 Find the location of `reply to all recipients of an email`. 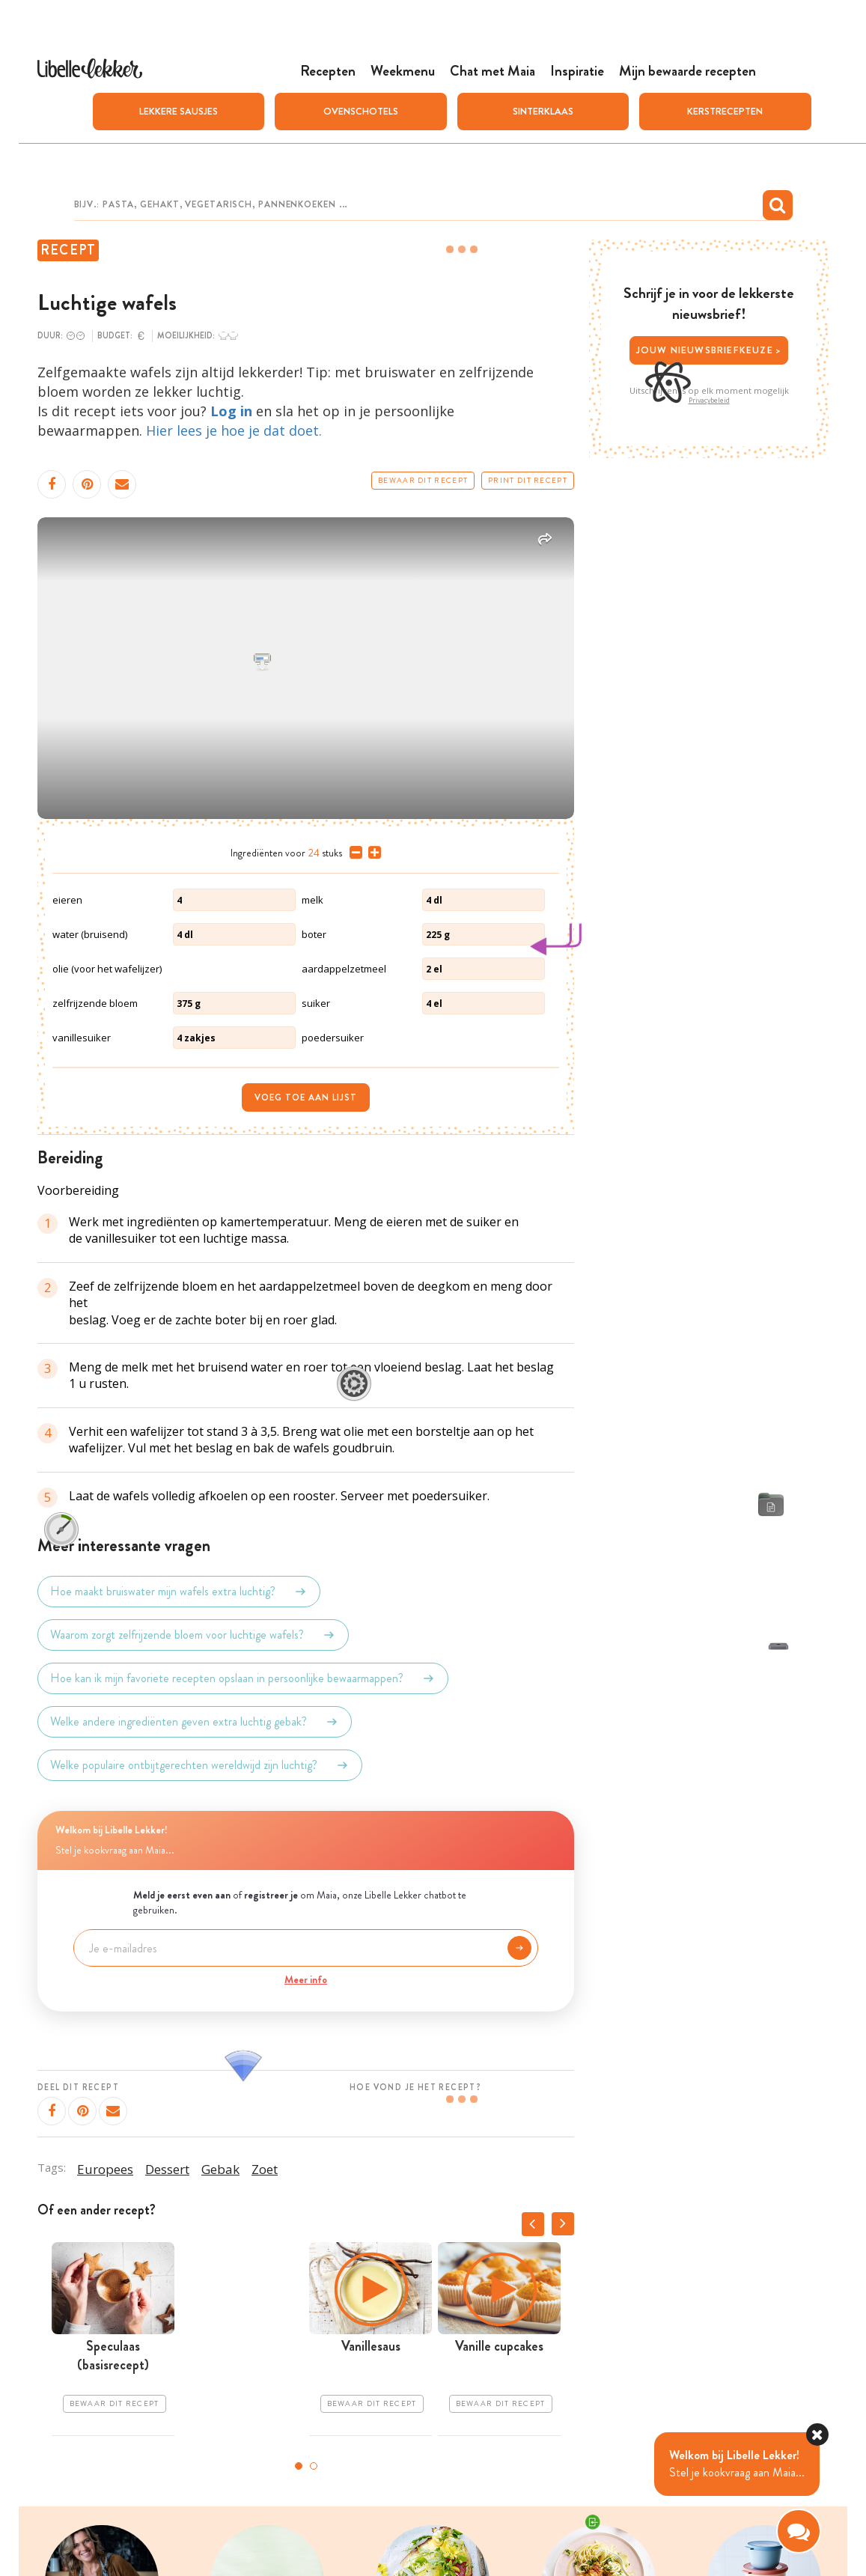

reply to all recipients of an email is located at coordinates (555, 939).